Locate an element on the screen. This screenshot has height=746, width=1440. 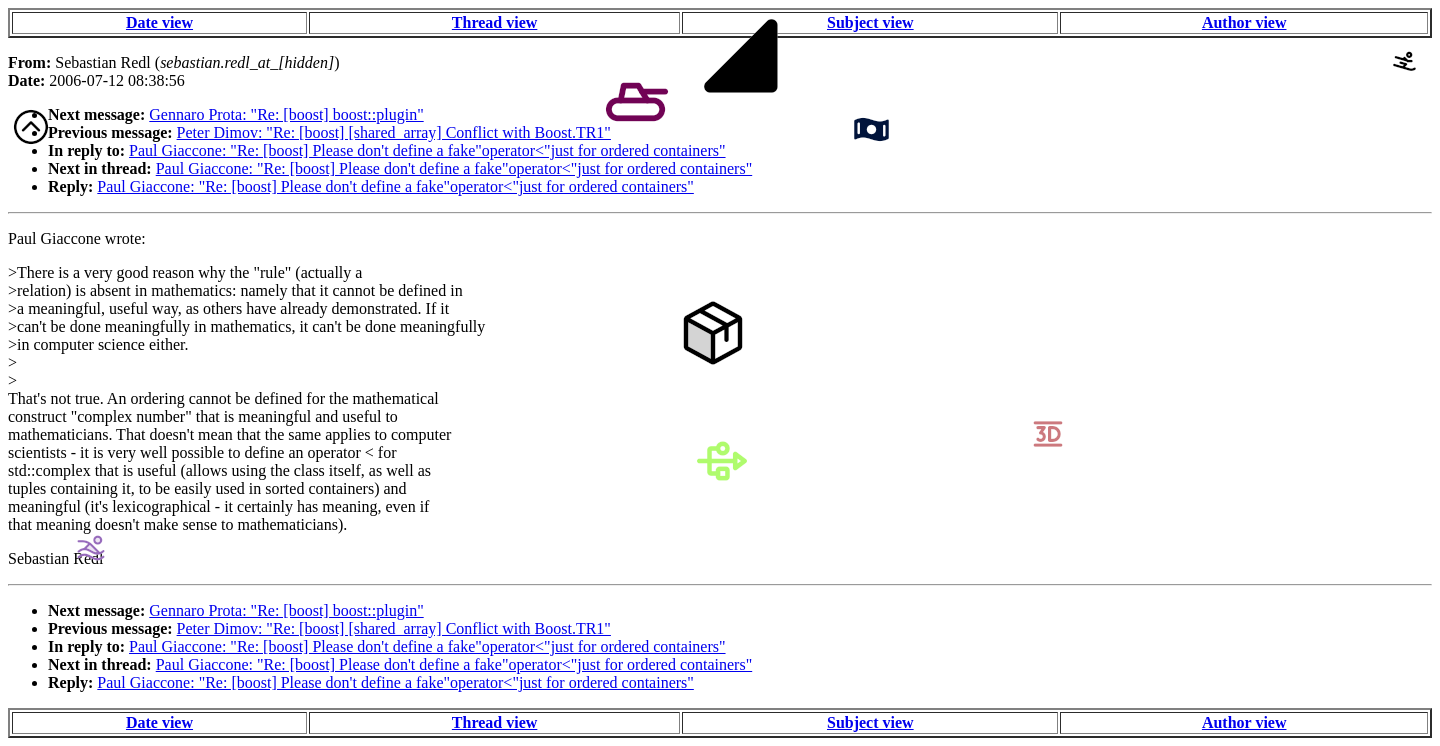
access skiing or winter sports activities is located at coordinates (1404, 61).